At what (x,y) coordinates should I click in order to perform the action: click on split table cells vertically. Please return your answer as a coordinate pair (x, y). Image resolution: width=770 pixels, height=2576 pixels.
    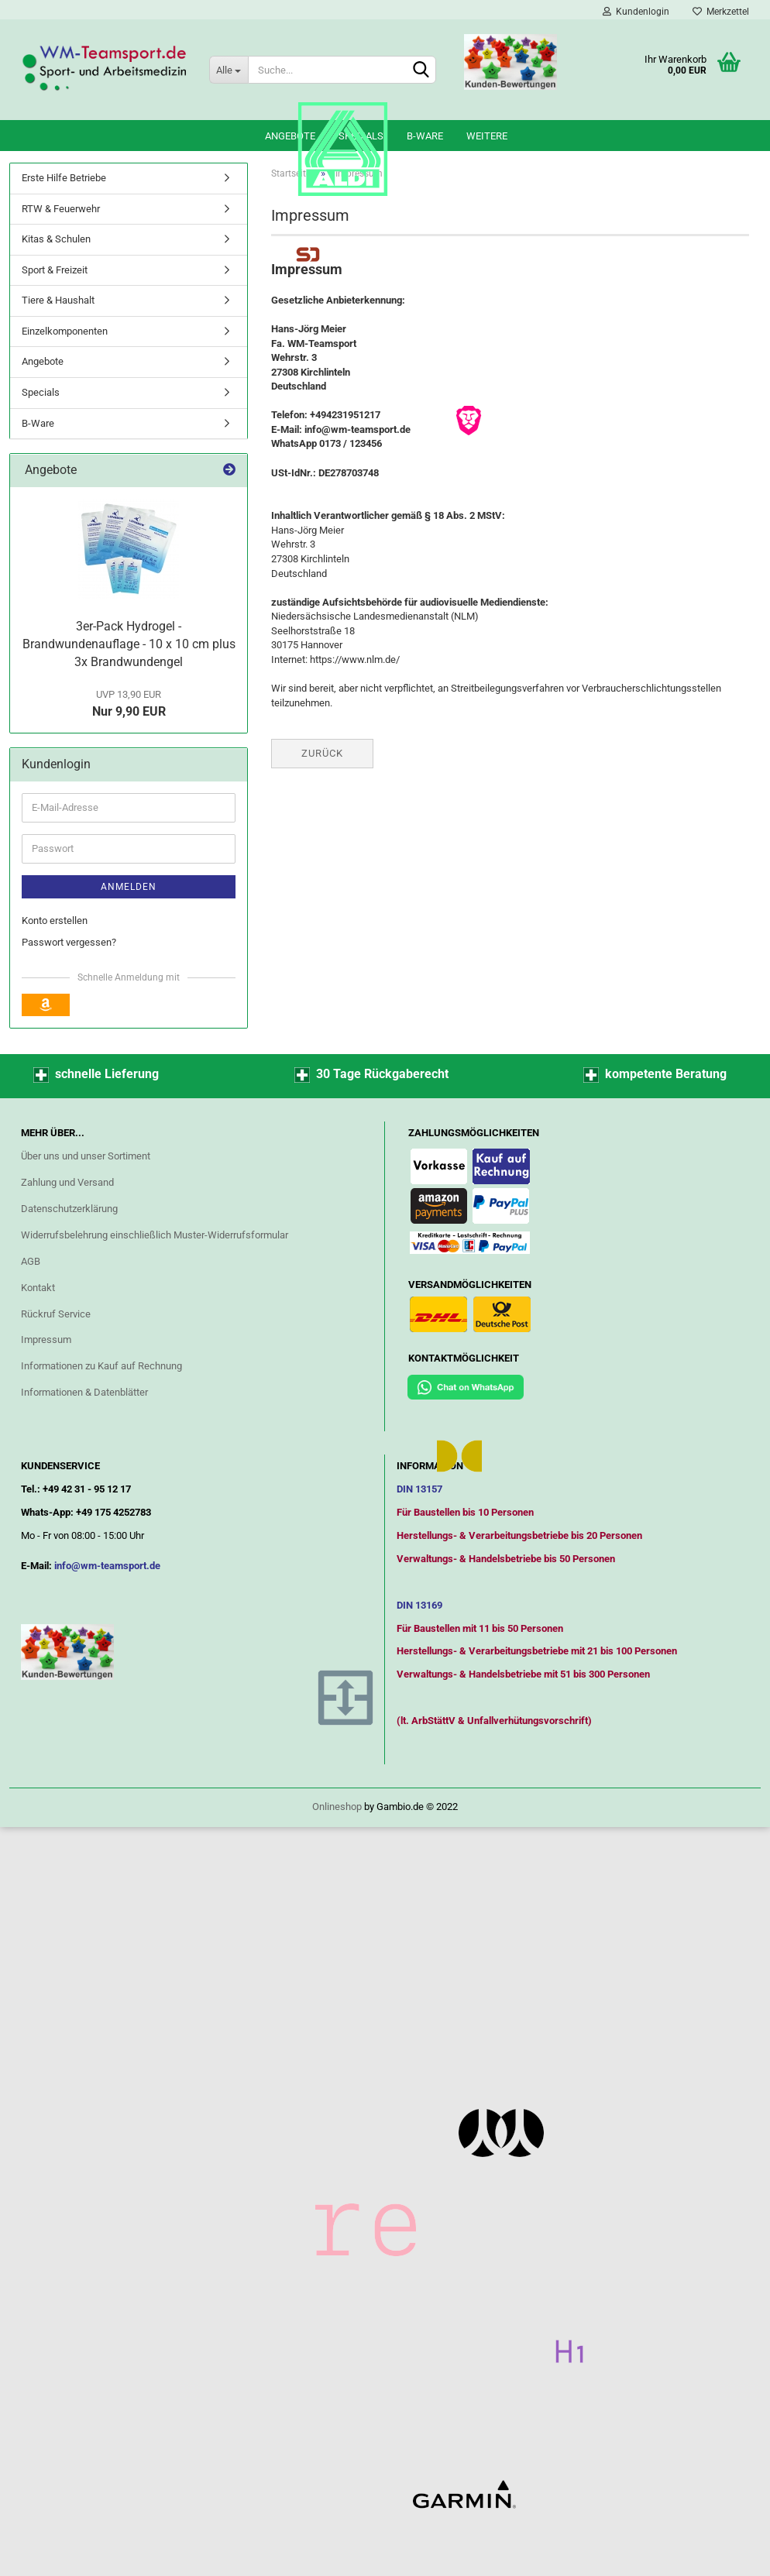
    Looking at the image, I should click on (345, 1698).